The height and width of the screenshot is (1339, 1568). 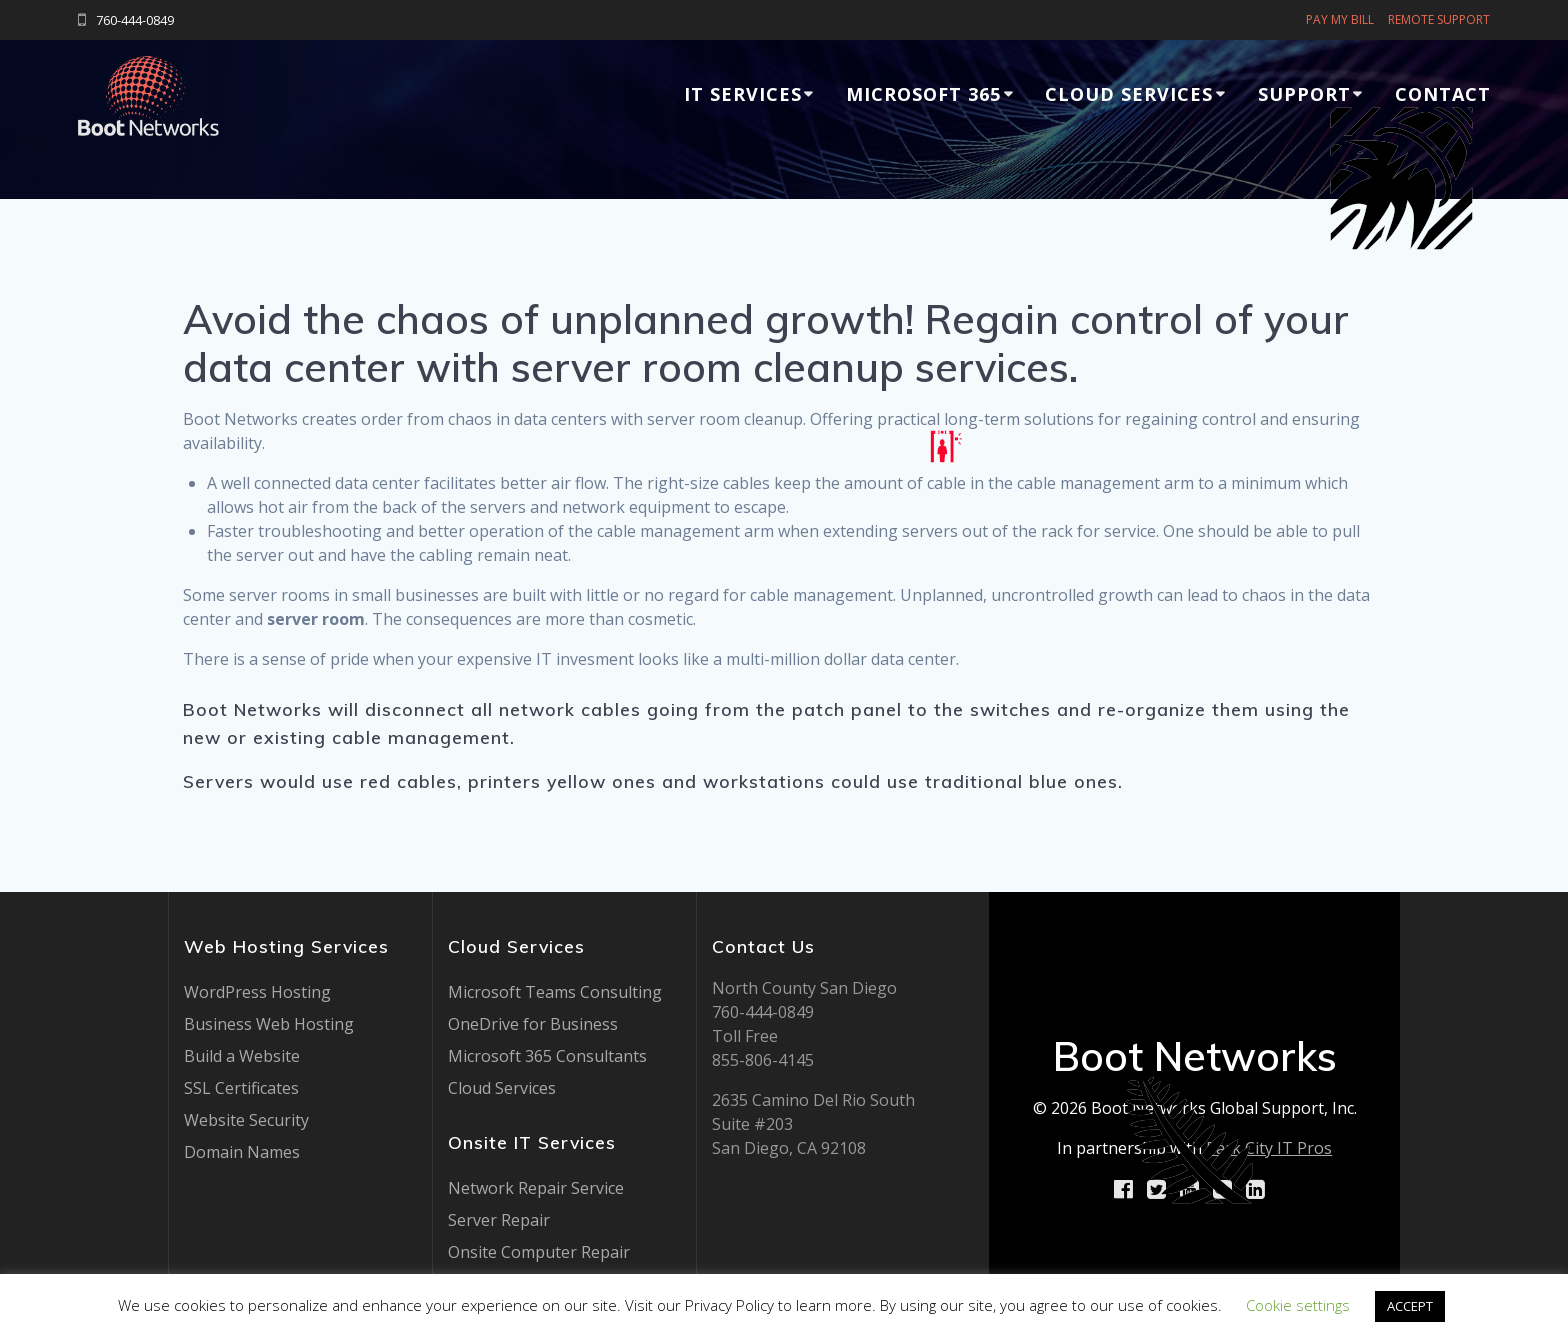 What do you see at coordinates (1188, 1139) in the screenshot?
I see `indicates plant or nature category` at bounding box center [1188, 1139].